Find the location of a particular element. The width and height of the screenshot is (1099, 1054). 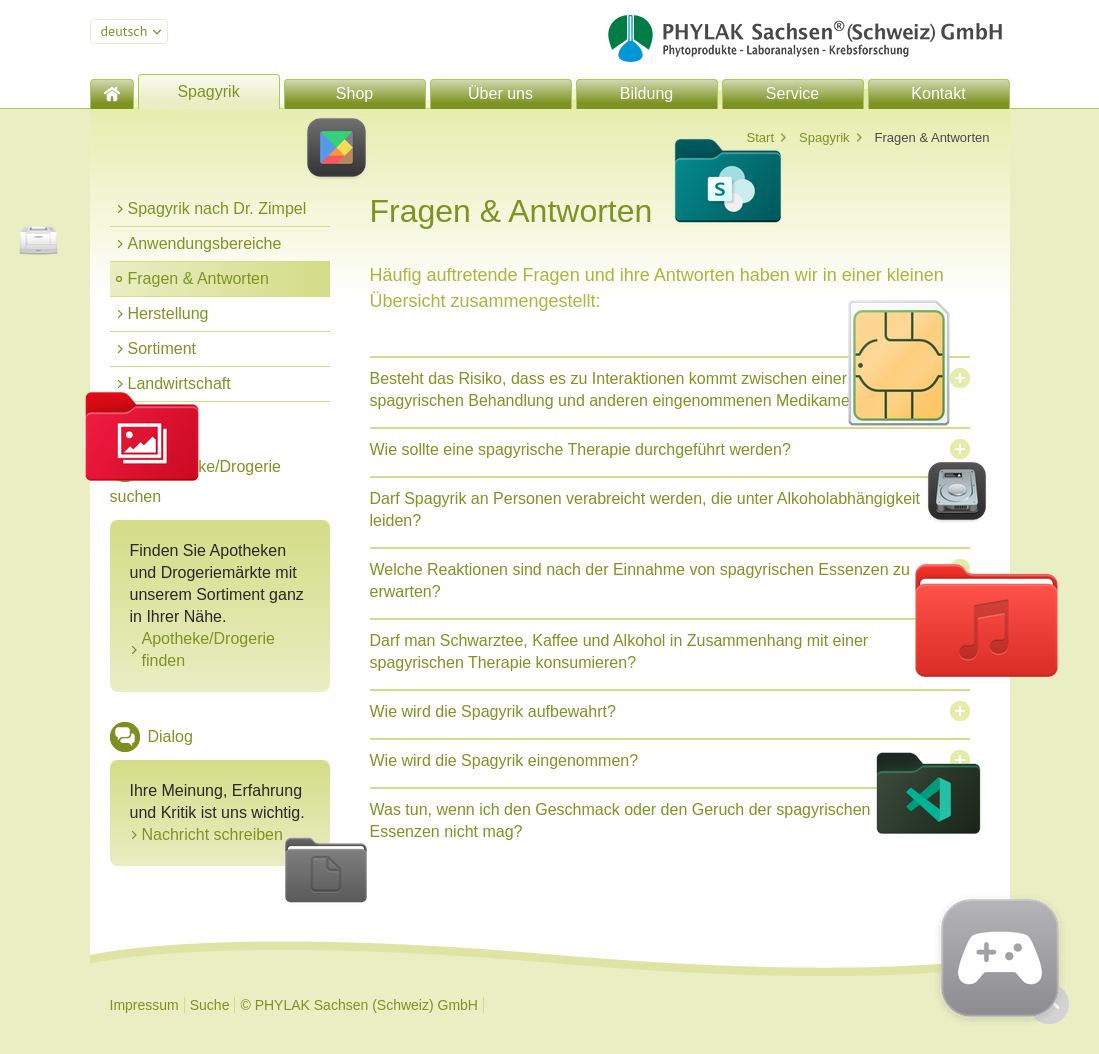

access printer settings is located at coordinates (38, 240).